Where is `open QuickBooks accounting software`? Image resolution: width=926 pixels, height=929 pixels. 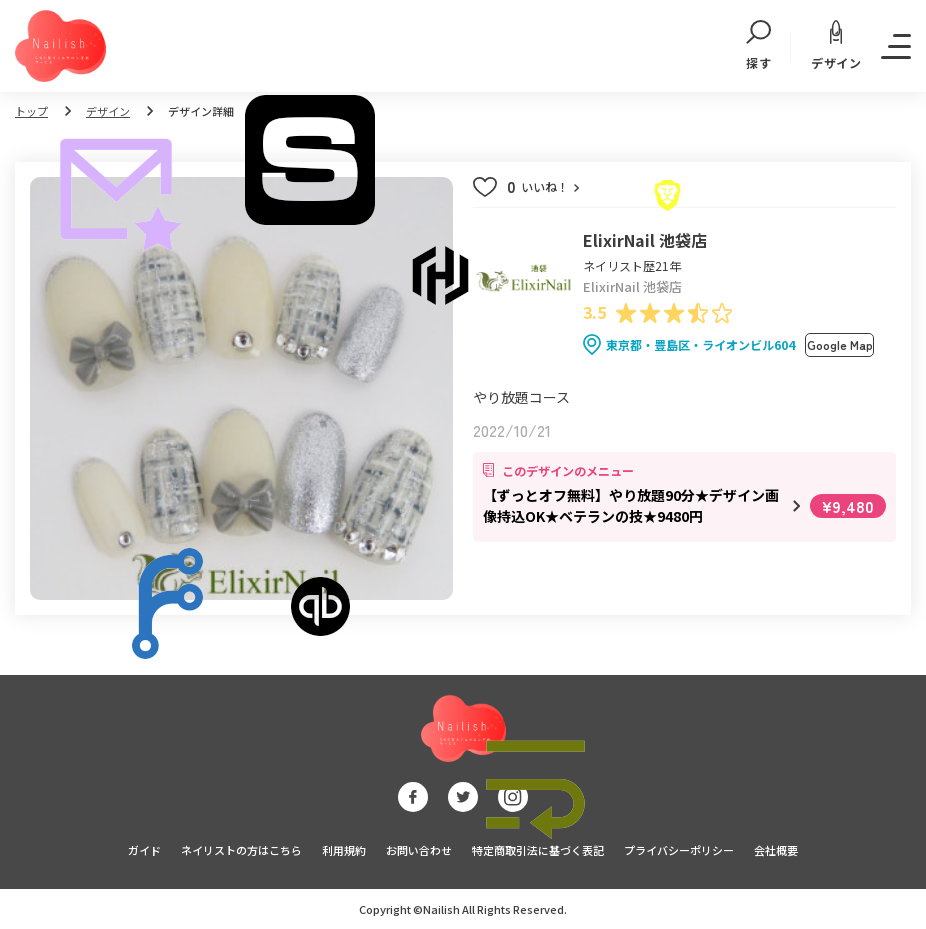
open QuickBooks accounting software is located at coordinates (320, 606).